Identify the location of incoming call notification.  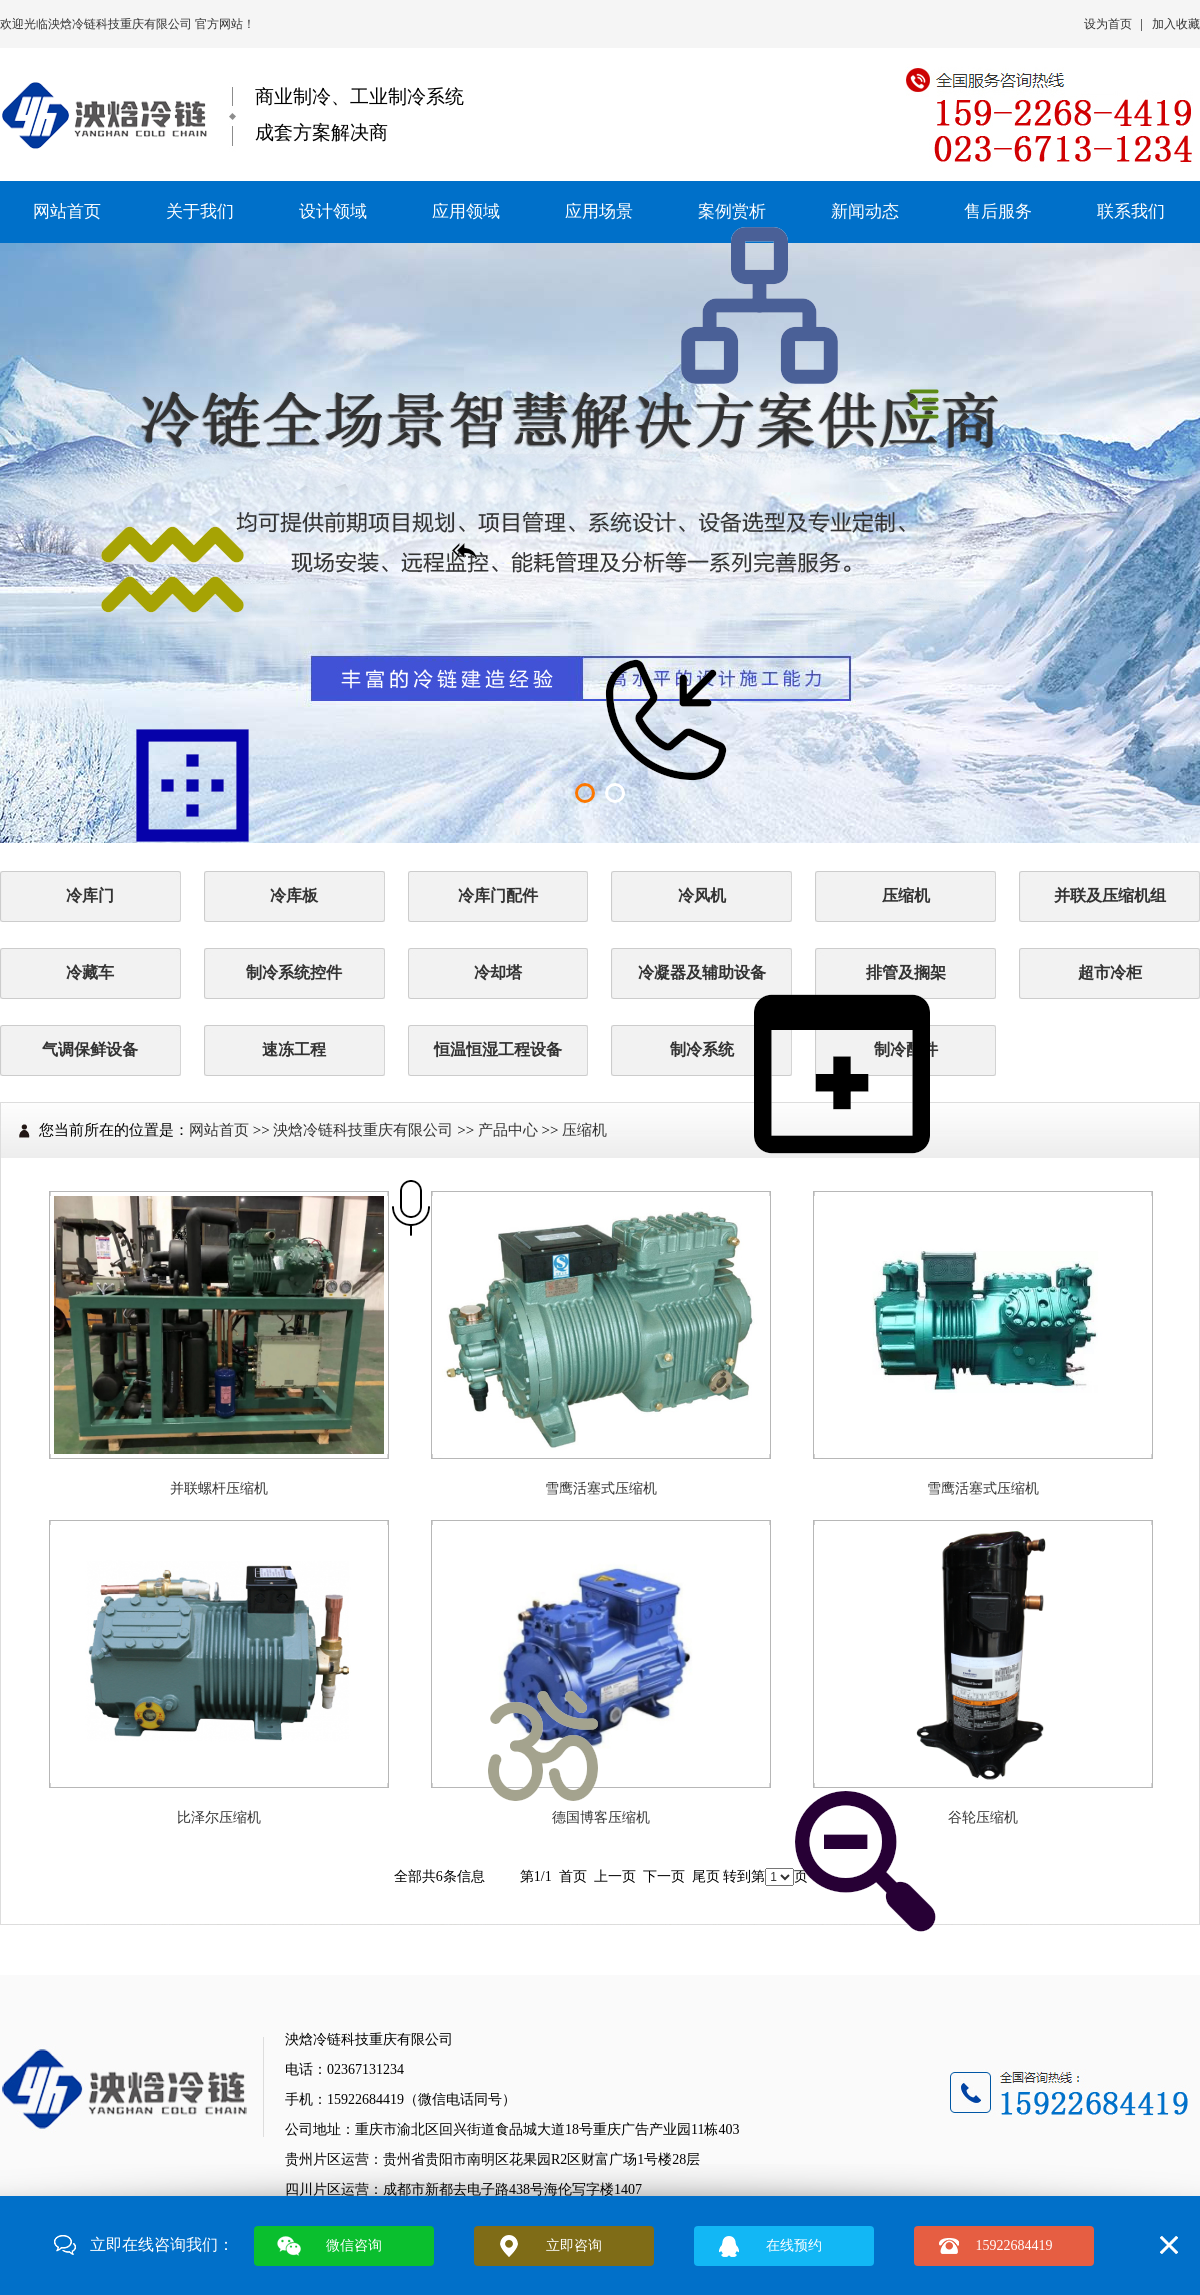
(668, 717).